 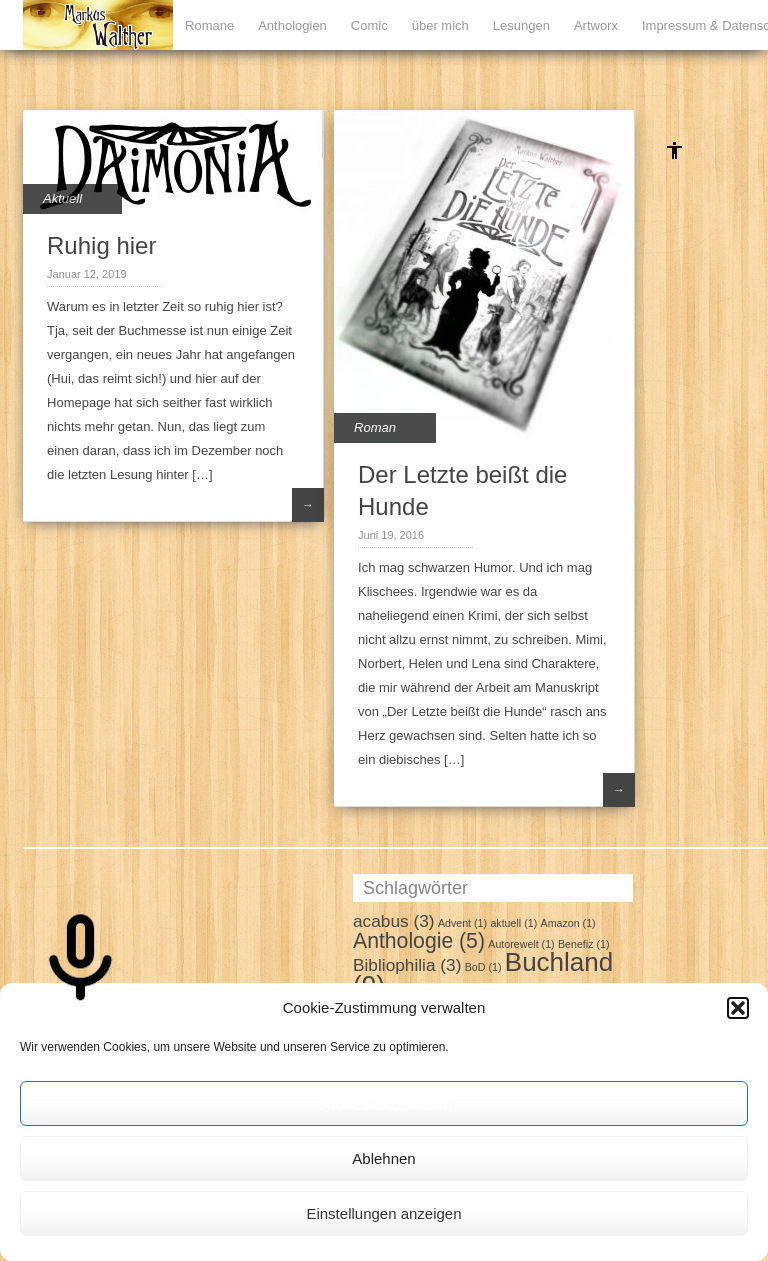 What do you see at coordinates (674, 150) in the screenshot?
I see `access accessibility settings` at bounding box center [674, 150].